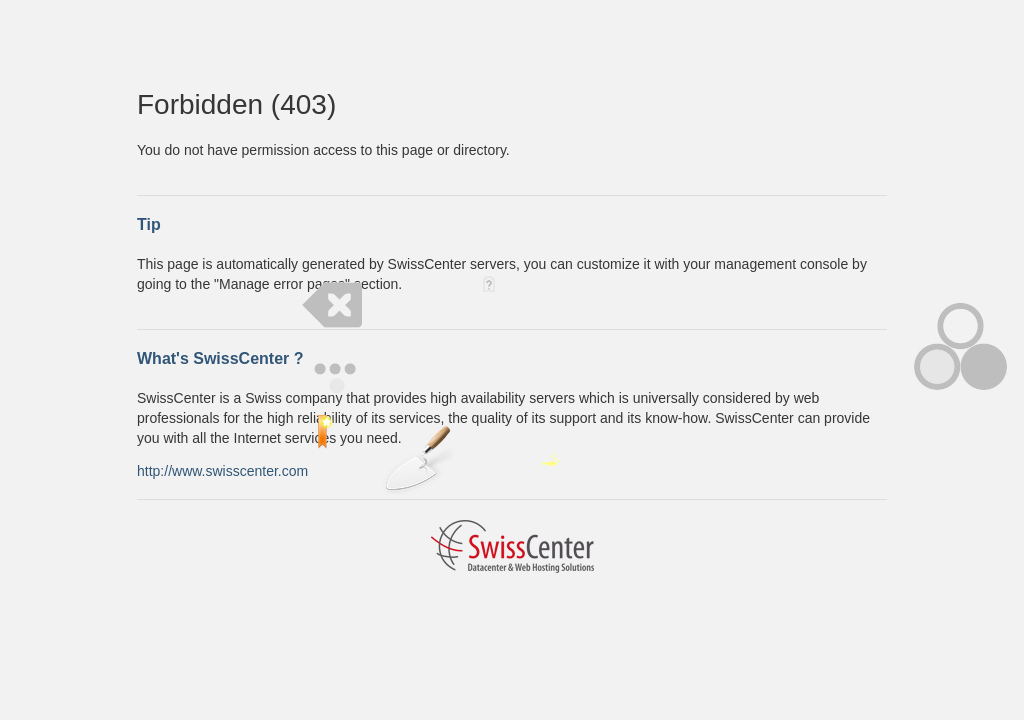 This screenshot has width=1024, height=720. Describe the element at coordinates (418, 459) in the screenshot. I see `access development tools and programming applications` at that location.